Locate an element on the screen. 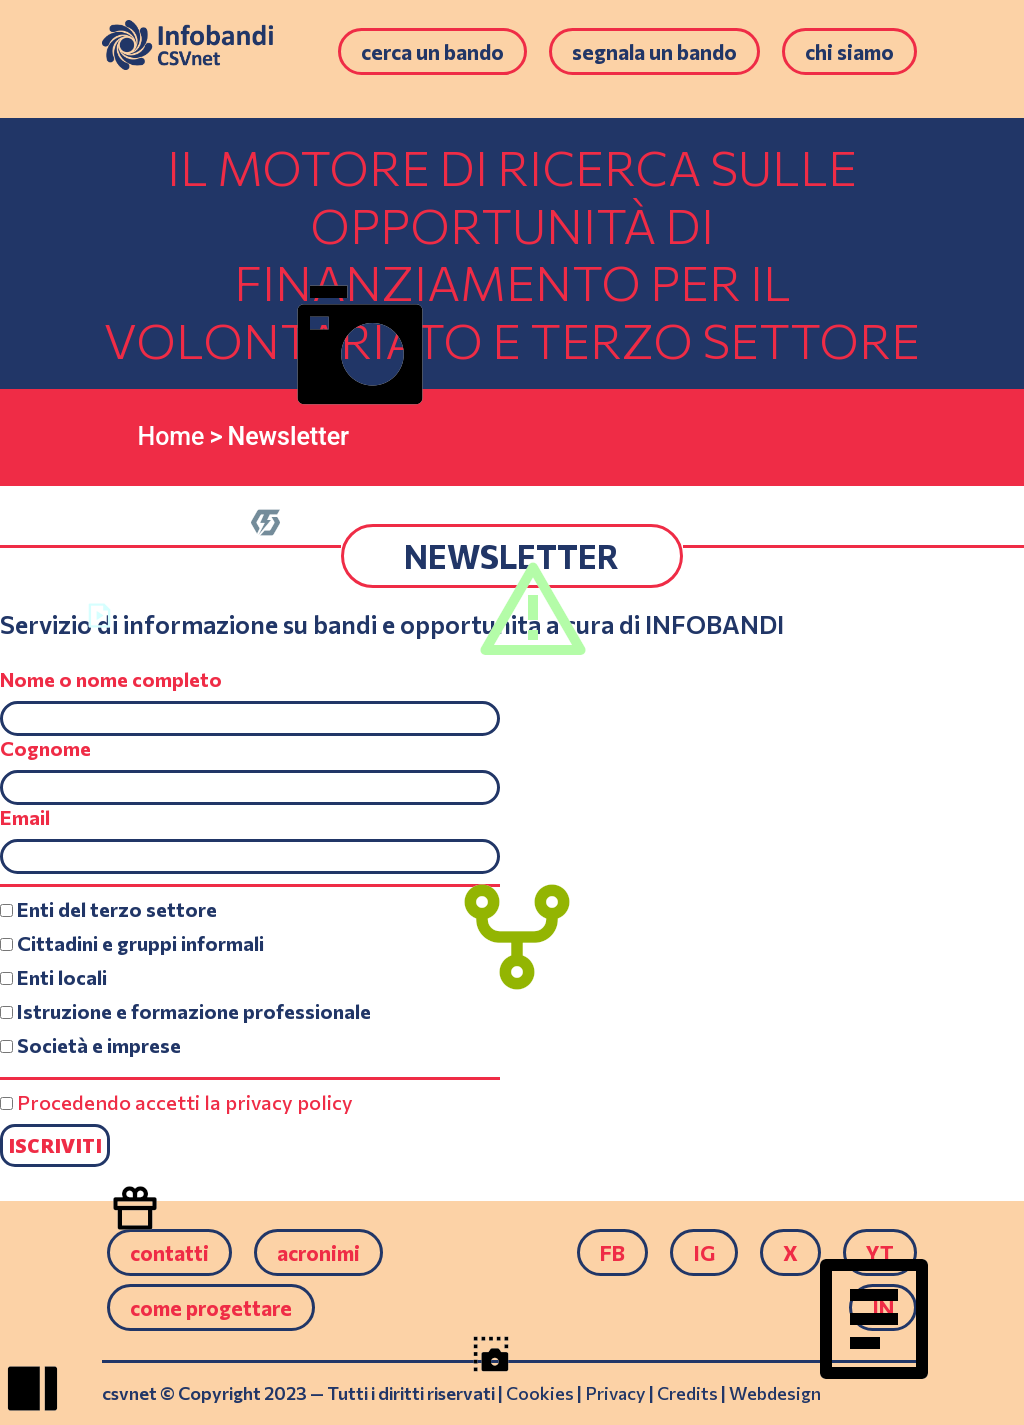 This screenshot has width=1024, height=1425. visit the thunderstore mod repository is located at coordinates (265, 522).